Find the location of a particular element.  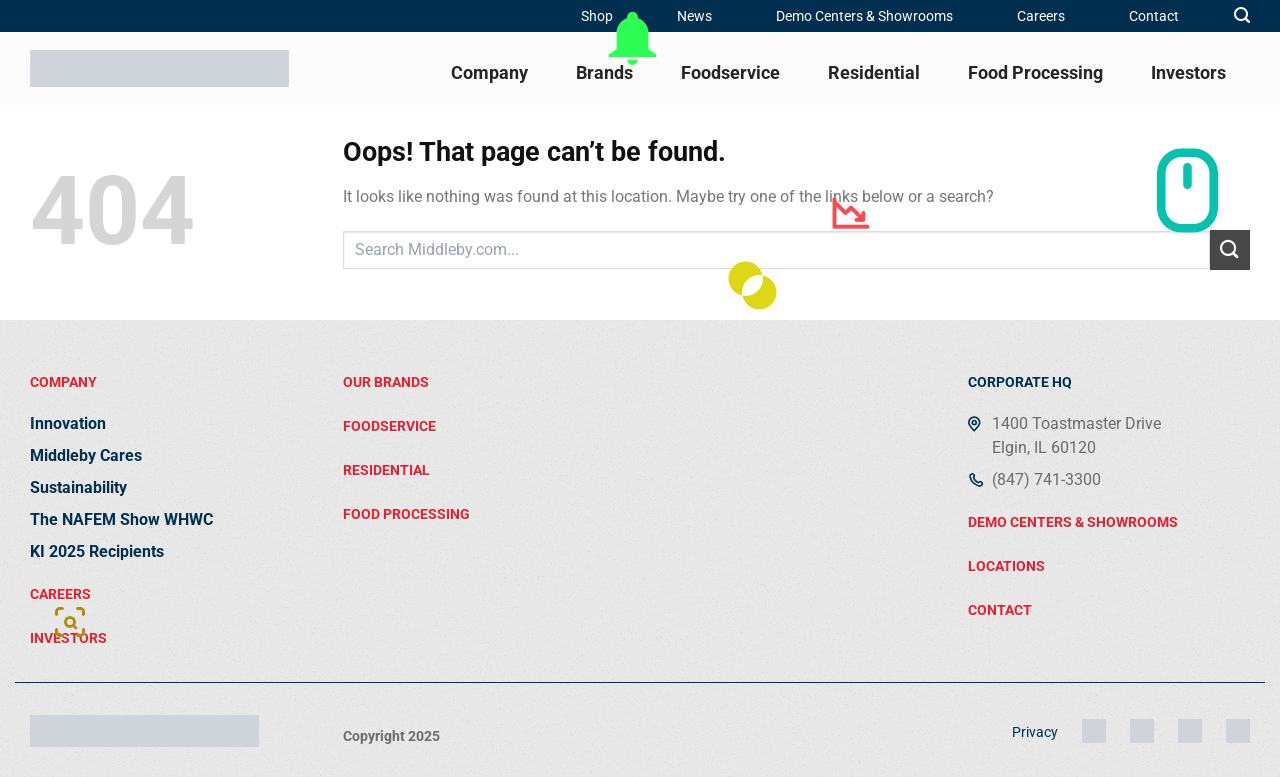

mouse input device indicator is located at coordinates (1187, 190).